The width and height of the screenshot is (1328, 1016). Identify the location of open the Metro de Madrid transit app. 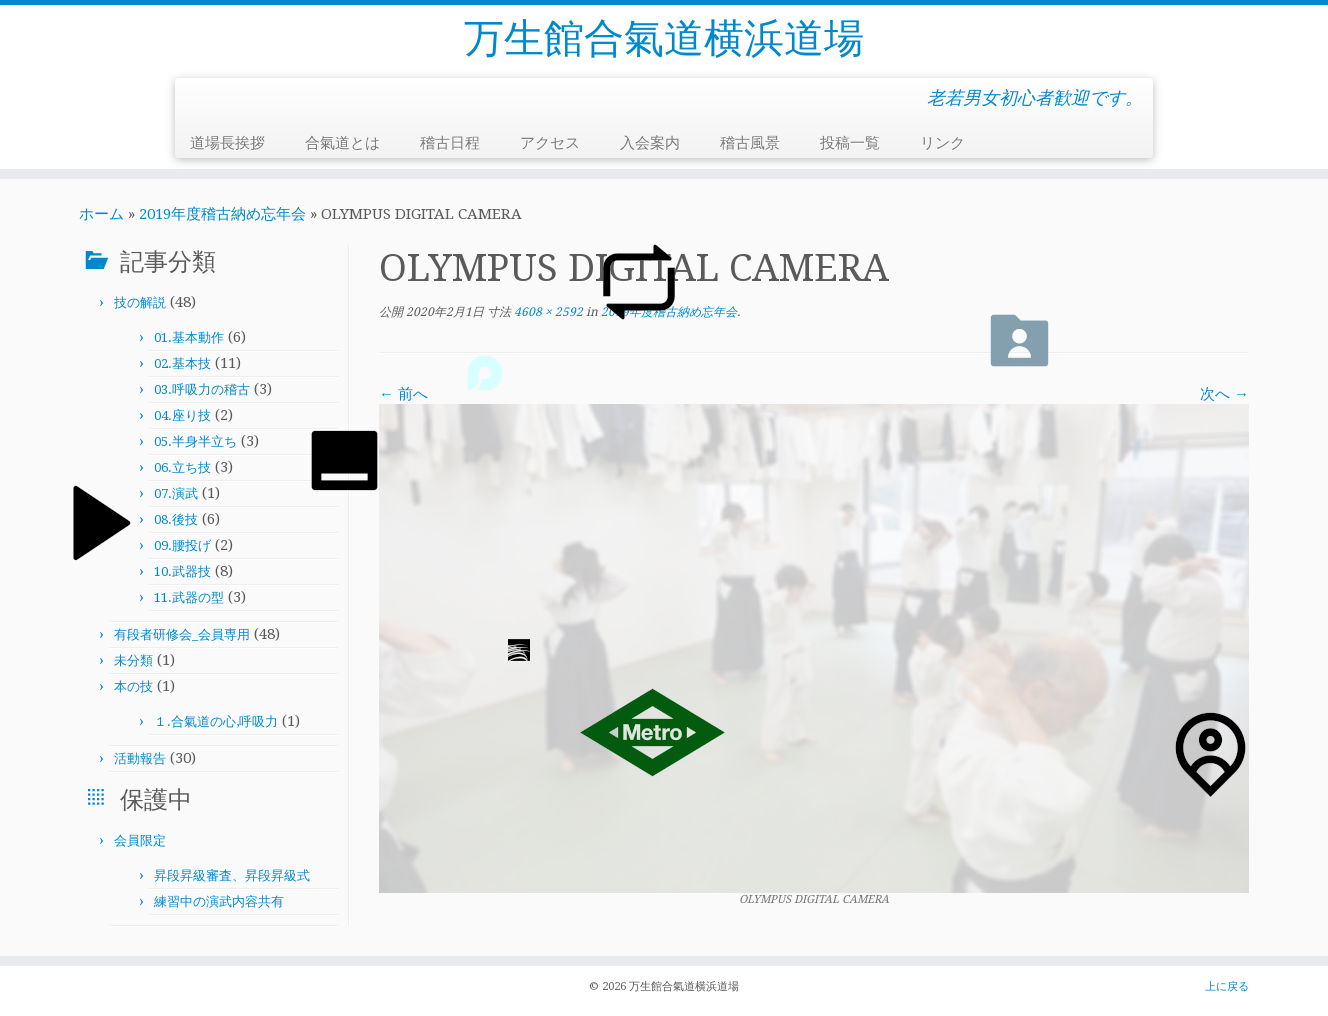
(652, 732).